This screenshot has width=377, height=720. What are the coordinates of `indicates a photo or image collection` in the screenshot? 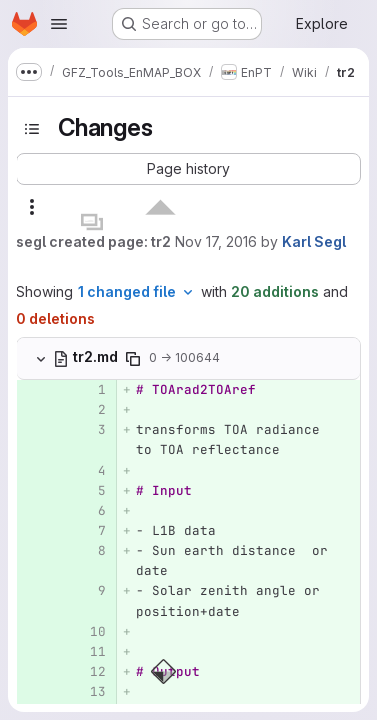 It's located at (92, 222).